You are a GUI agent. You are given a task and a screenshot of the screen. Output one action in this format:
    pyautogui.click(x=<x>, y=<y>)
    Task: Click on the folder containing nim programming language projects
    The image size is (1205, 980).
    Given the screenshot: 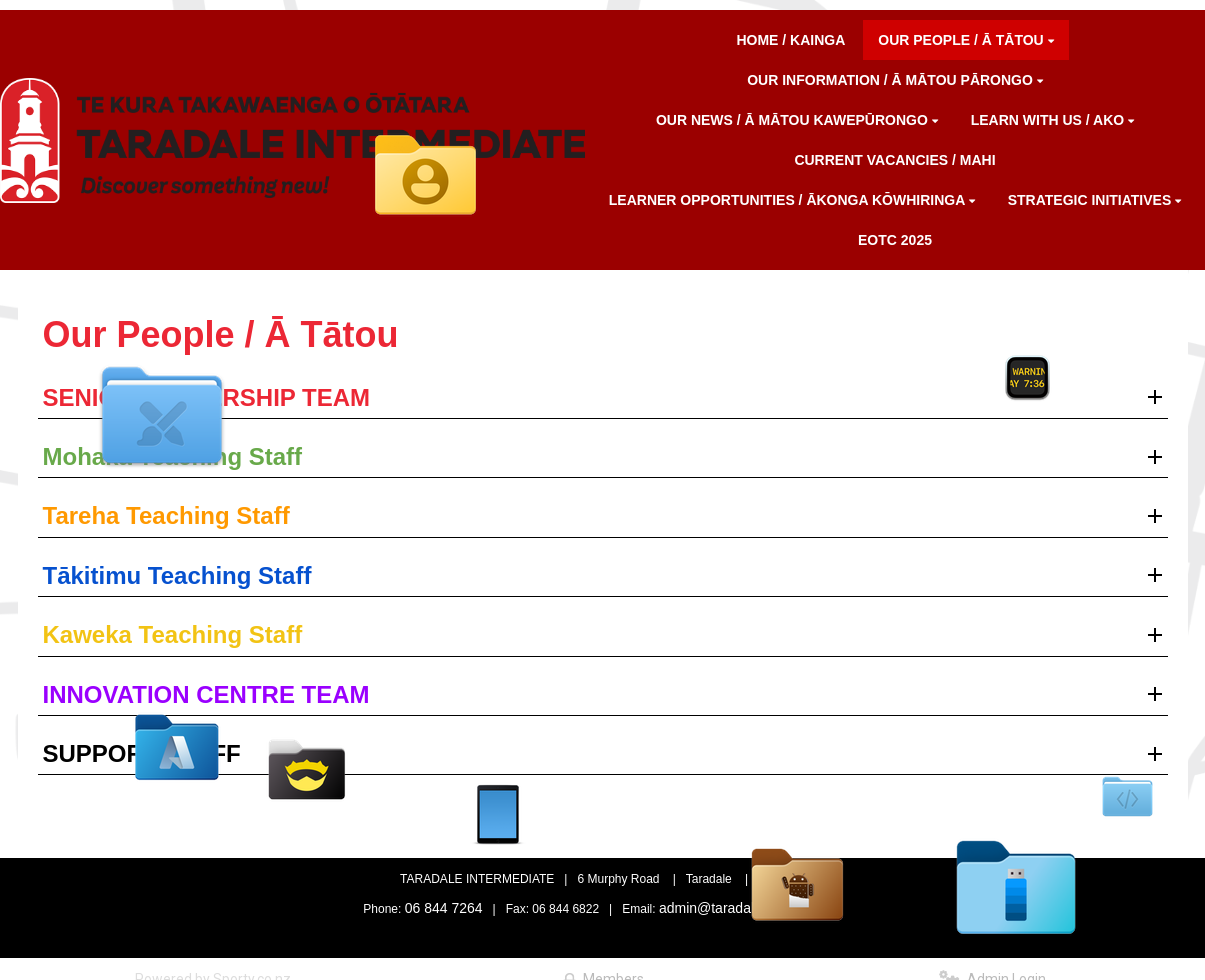 What is the action you would take?
    pyautogui.click(x=306, y=771)
    